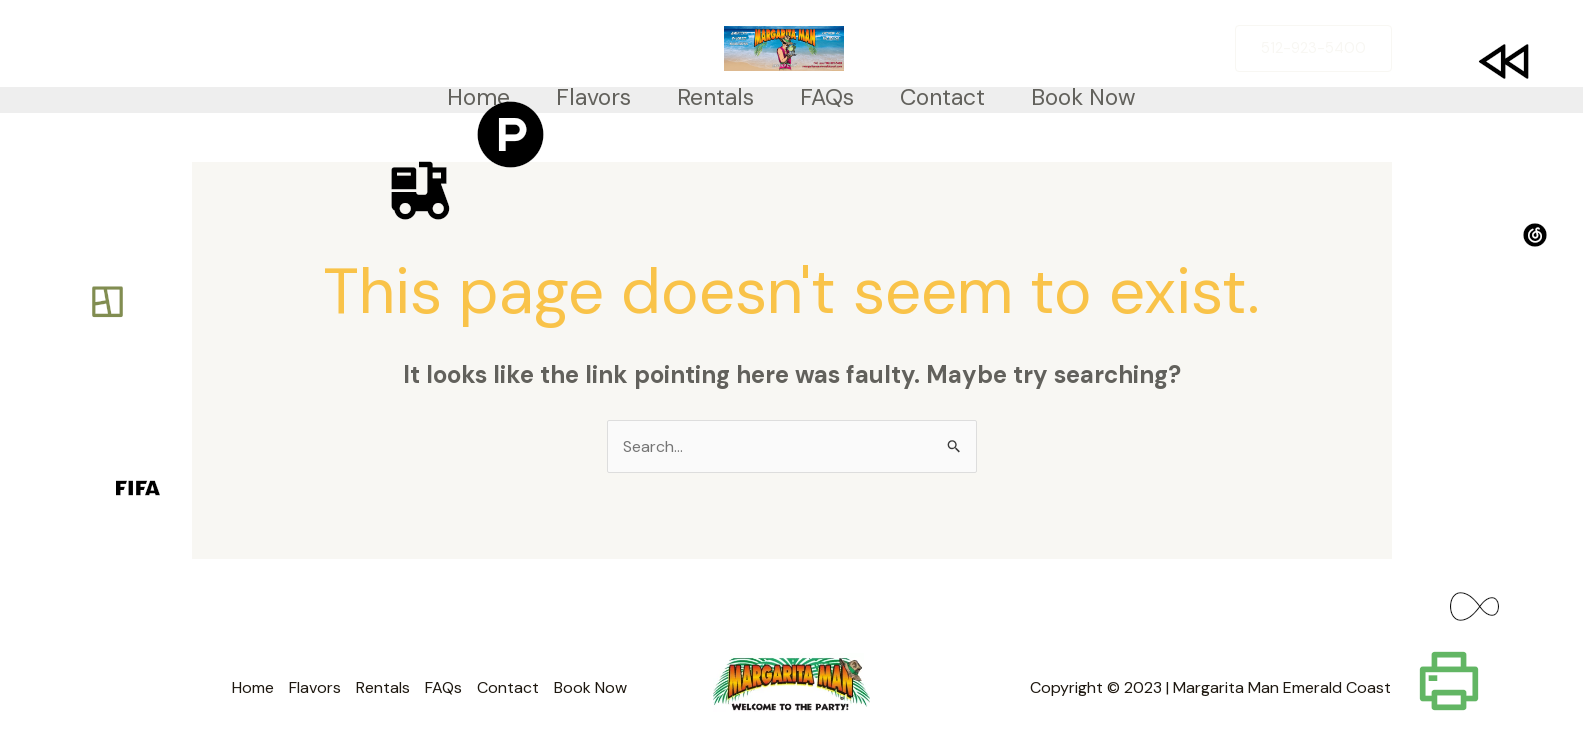  What do you see at coordinates (1505, 61) in the screenshot?
I see `rewind media to the beginning` at bounding box center [1505, 61].